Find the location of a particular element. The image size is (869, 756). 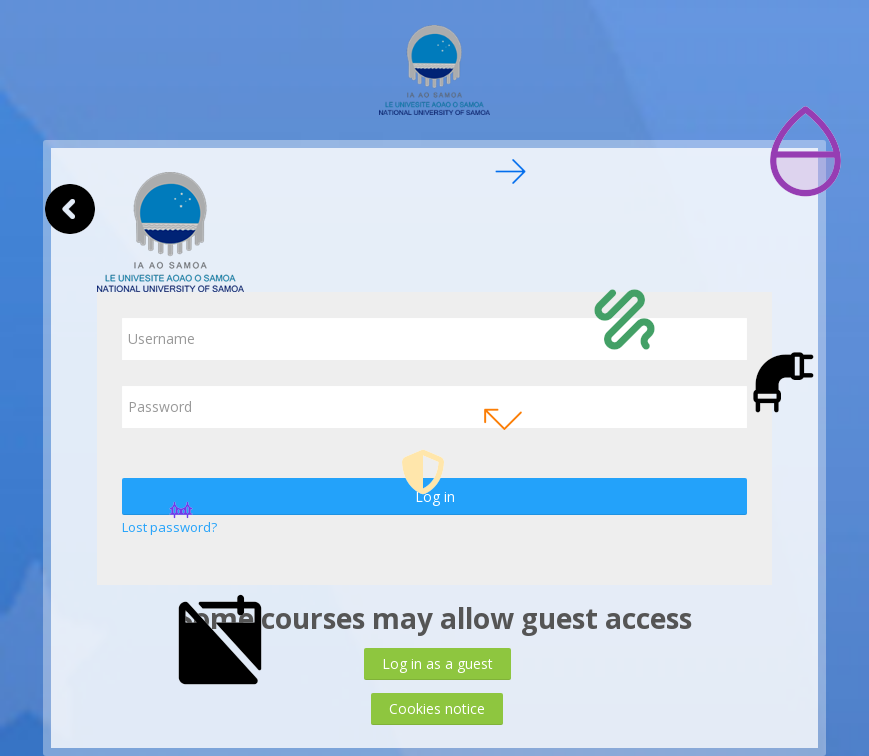

access freehand drawing or sketching tool is located at coordinates (624, 319).